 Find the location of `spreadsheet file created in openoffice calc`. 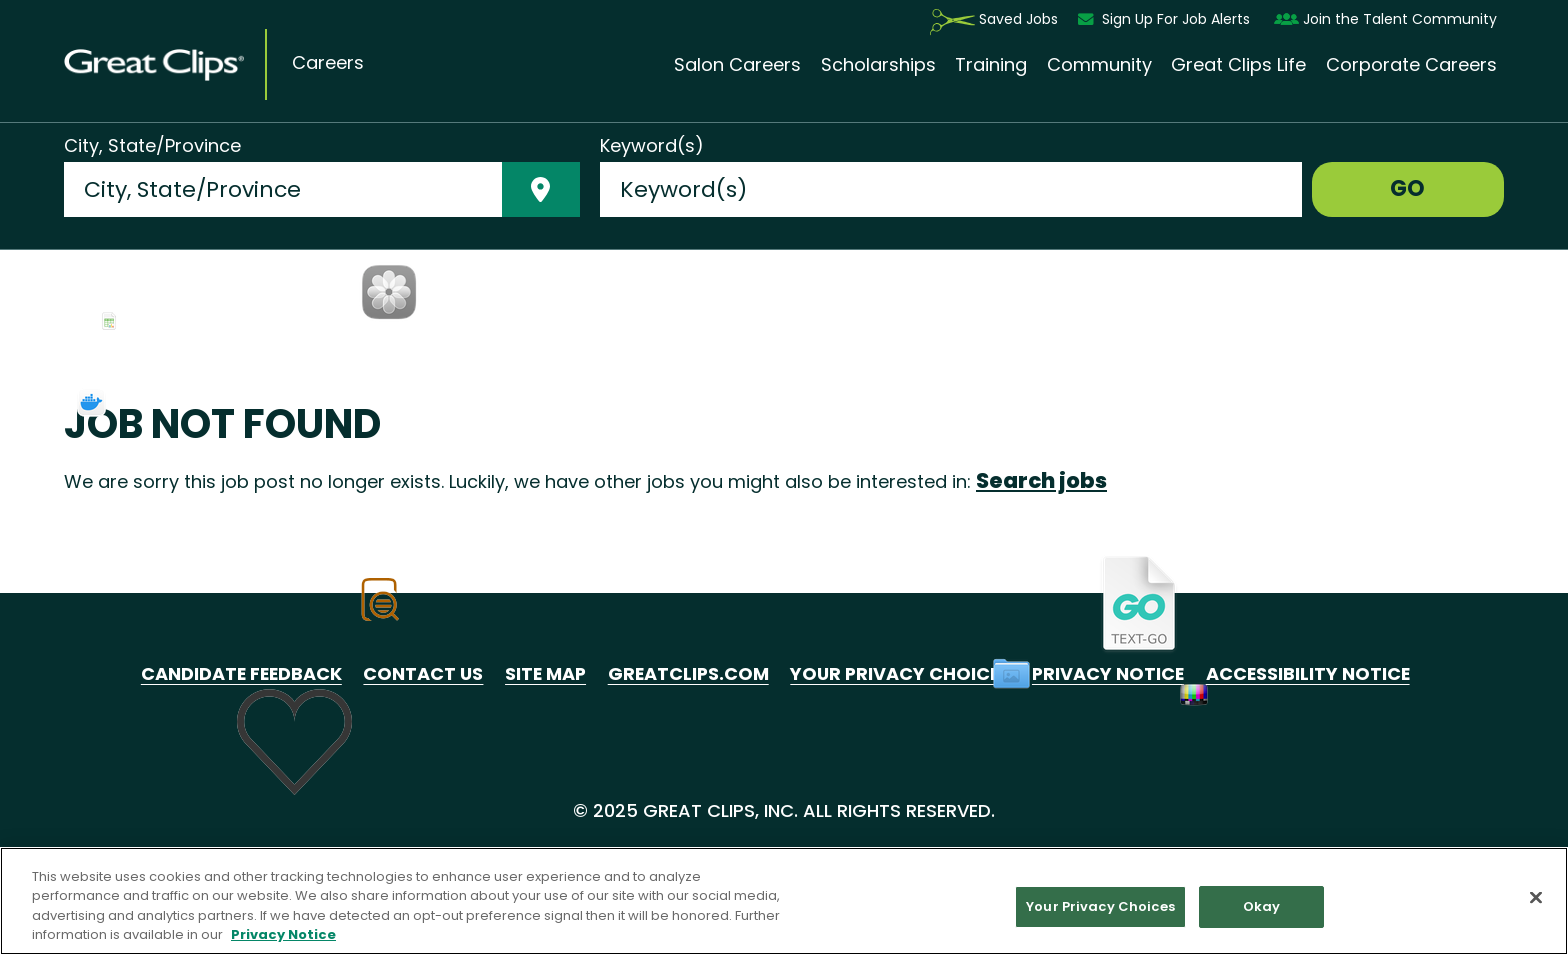

spreadsheet file created in openoffice calc is located at coordinates (109, 321).